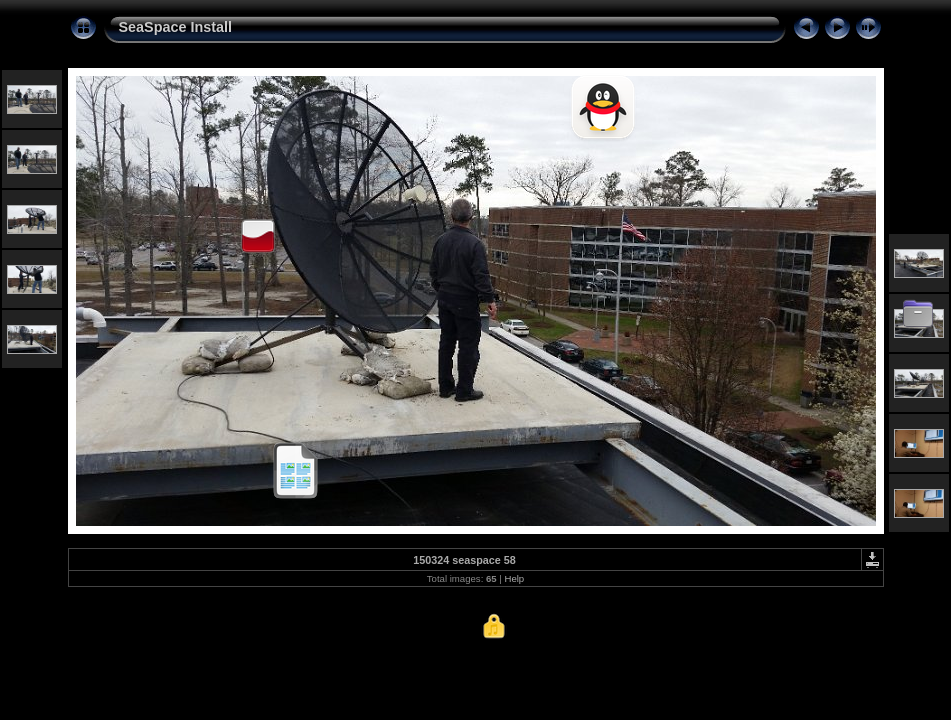 This screenshot has width=951, height=720. Describe the element at coordinates (258, 236) in the screenshot. I see `open wine application for running windows programs` at that location.